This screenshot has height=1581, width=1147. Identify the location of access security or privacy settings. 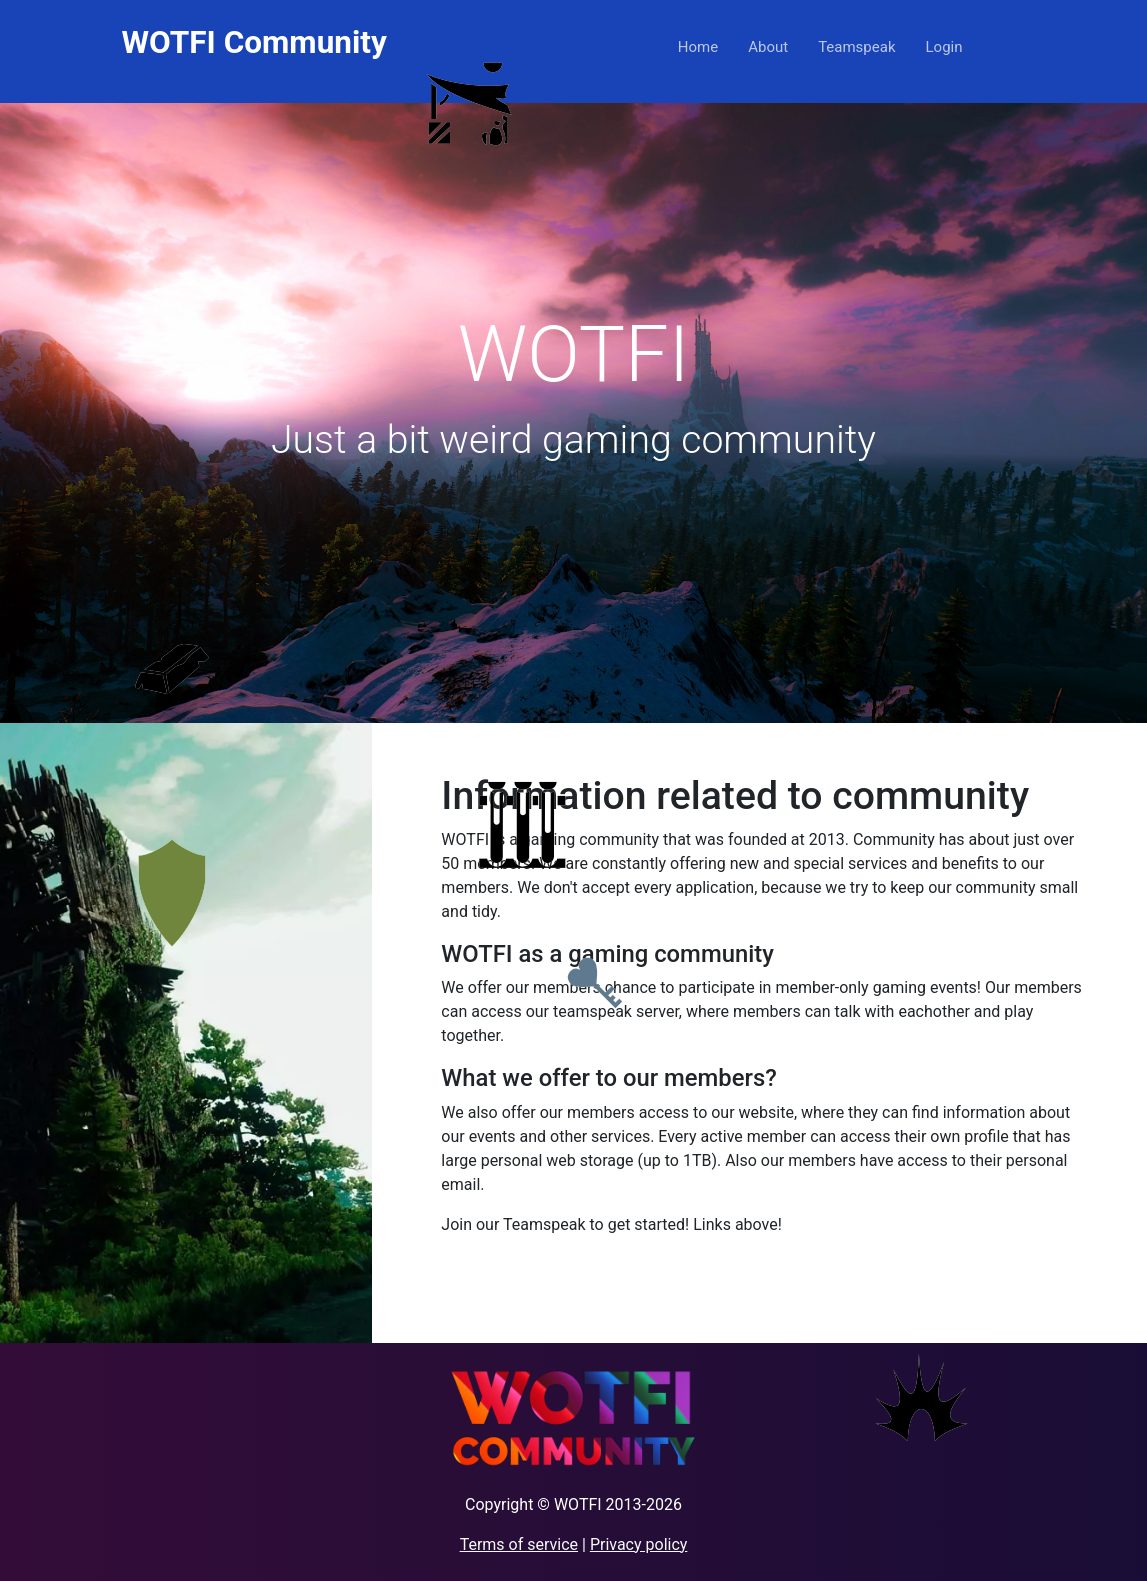
(172, 893).